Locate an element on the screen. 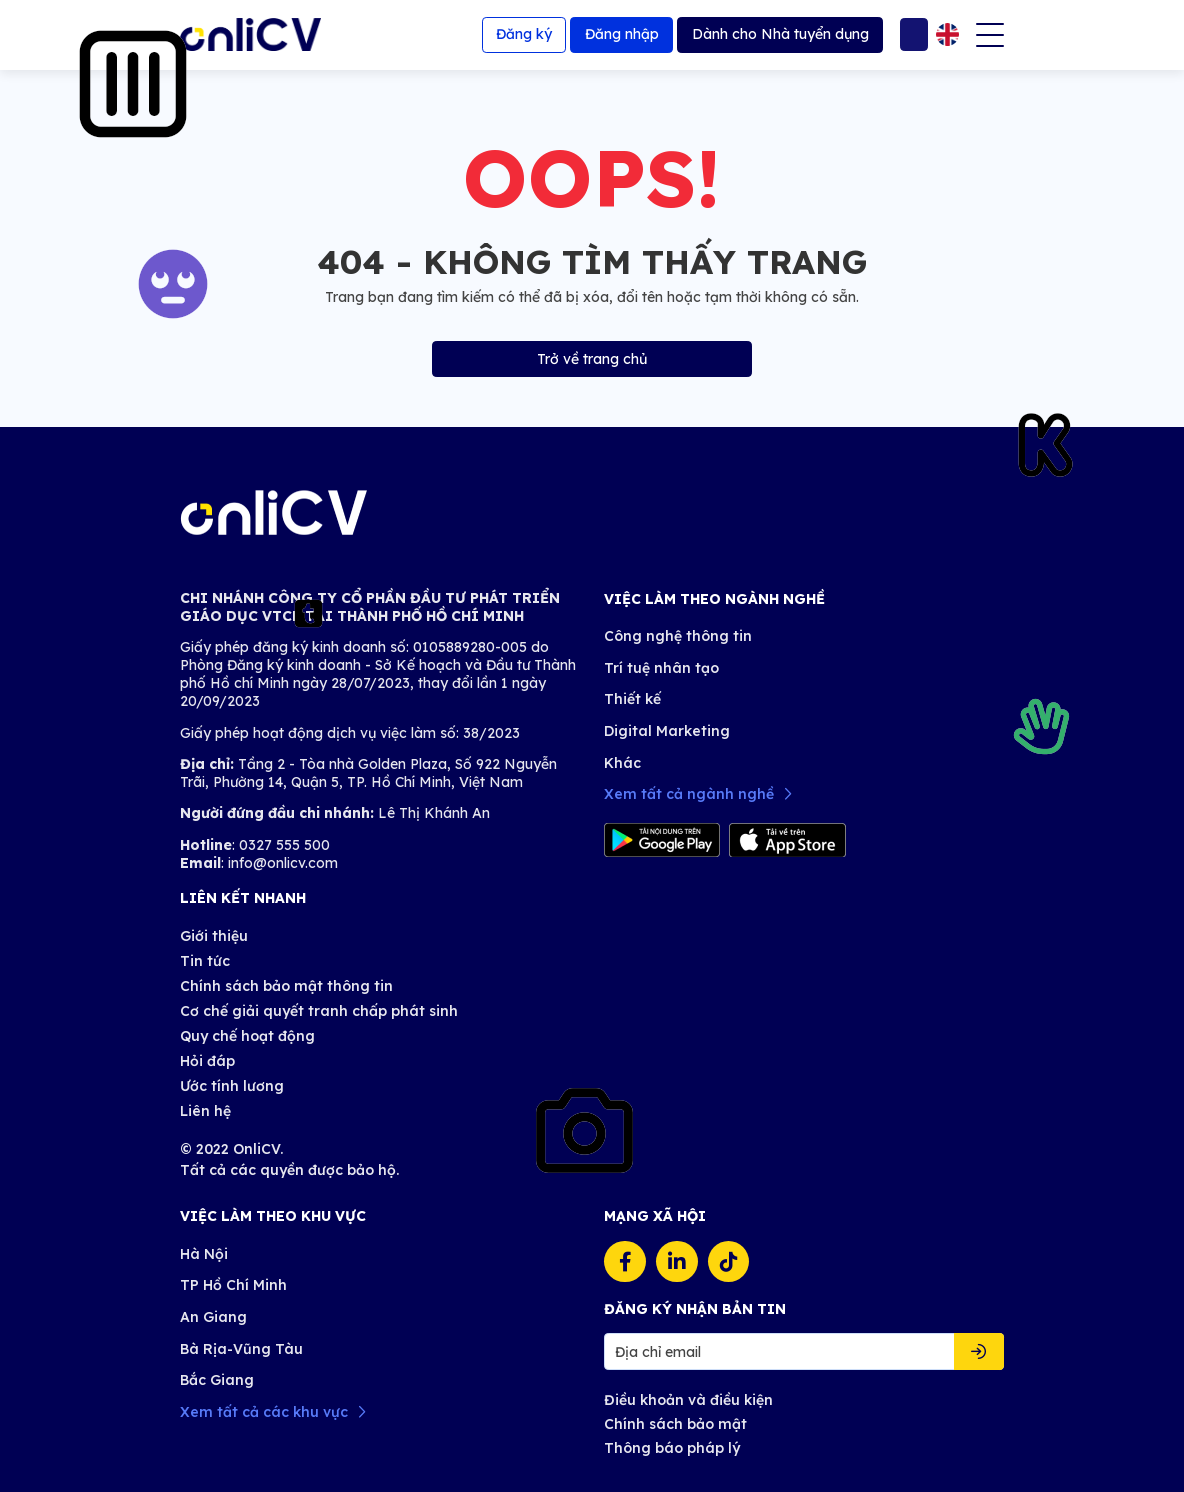 This screenshot has height=1492, width=1184. send a vulcan salute greeting is located at coordinates (1041, 726).